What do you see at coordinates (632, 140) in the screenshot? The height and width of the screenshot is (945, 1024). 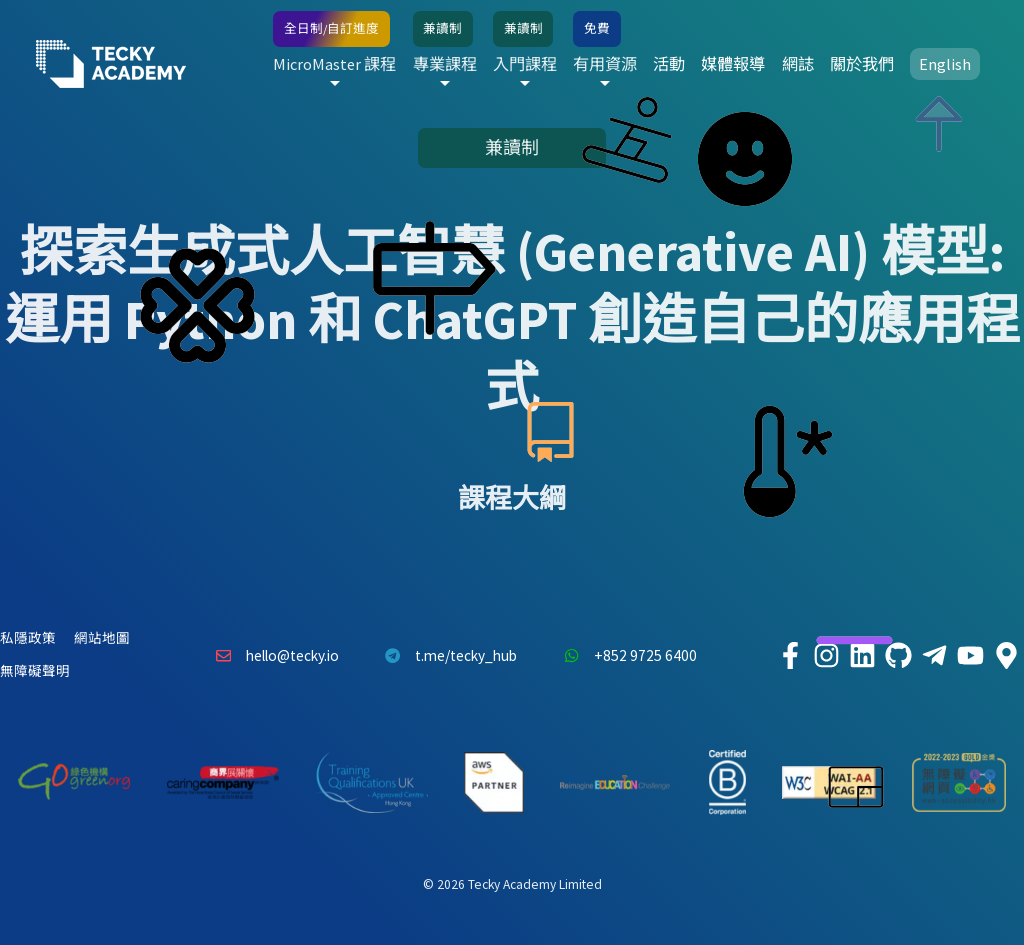 I see `access snowboarding or winter sports activities` at bounding box center [632, 140].